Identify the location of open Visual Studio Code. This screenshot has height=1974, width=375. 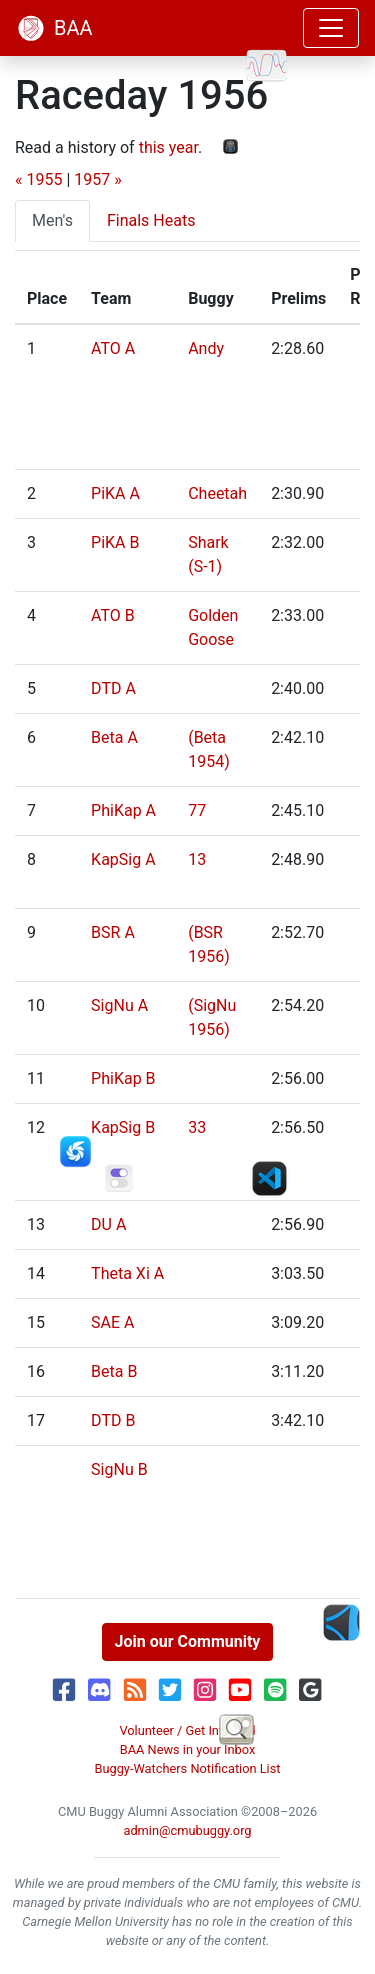
(269, 1178).